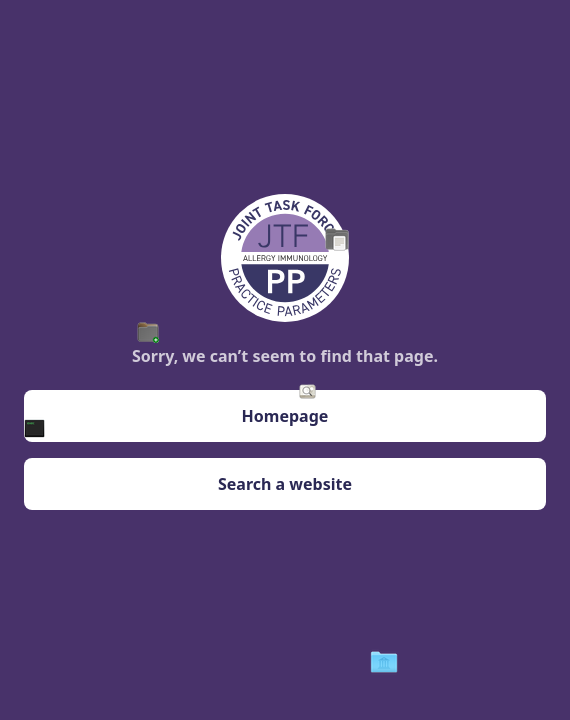 This screenshot has width=570, height=720. Describe the element at coordinates (148, 332) in the screenshot. I see `create a new folder` at that location.